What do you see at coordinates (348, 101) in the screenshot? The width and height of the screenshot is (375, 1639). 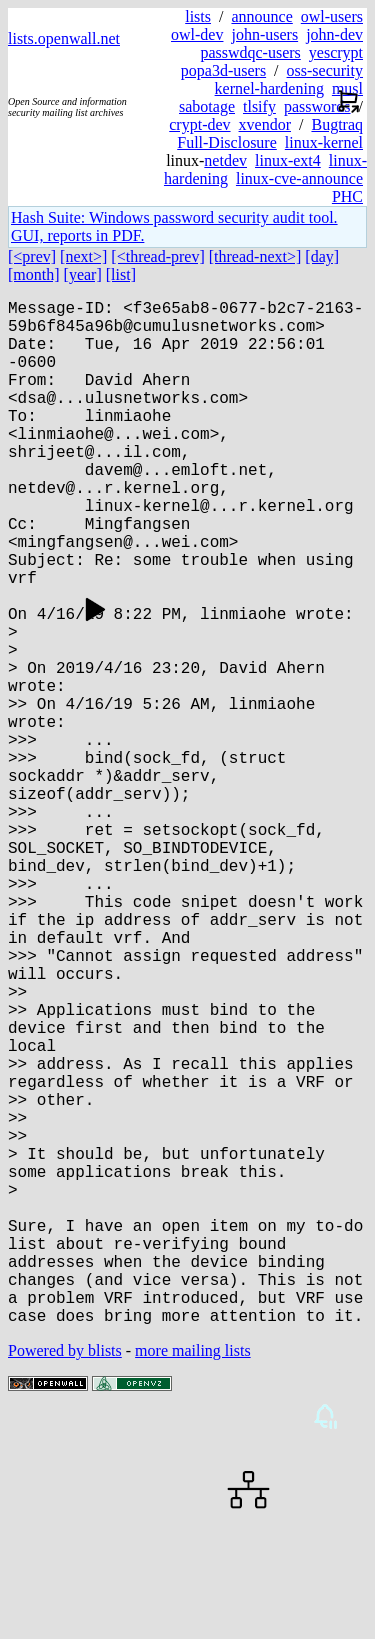 I see `share your shopping cart with others` at bounding box center [348, 101].